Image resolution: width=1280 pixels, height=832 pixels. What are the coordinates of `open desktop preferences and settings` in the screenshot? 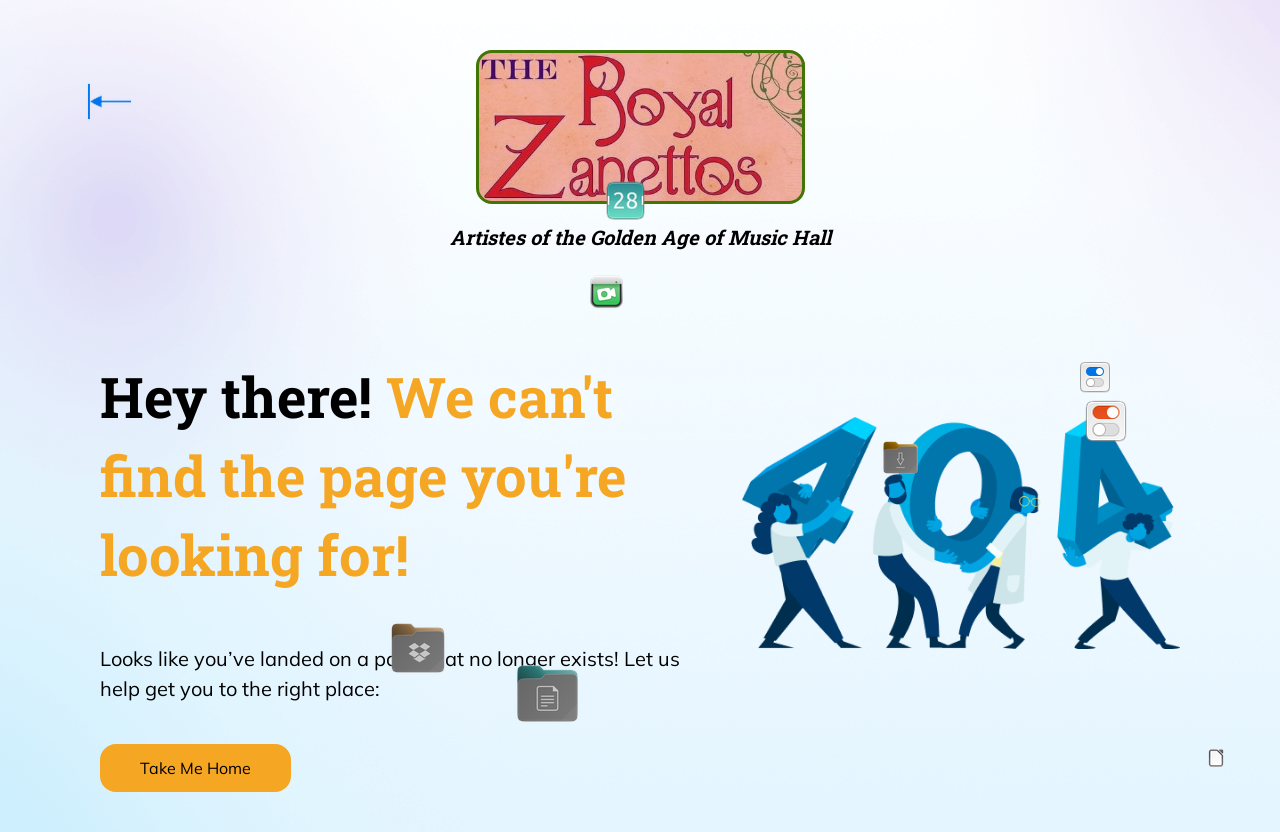 It's located at (1095, 377).